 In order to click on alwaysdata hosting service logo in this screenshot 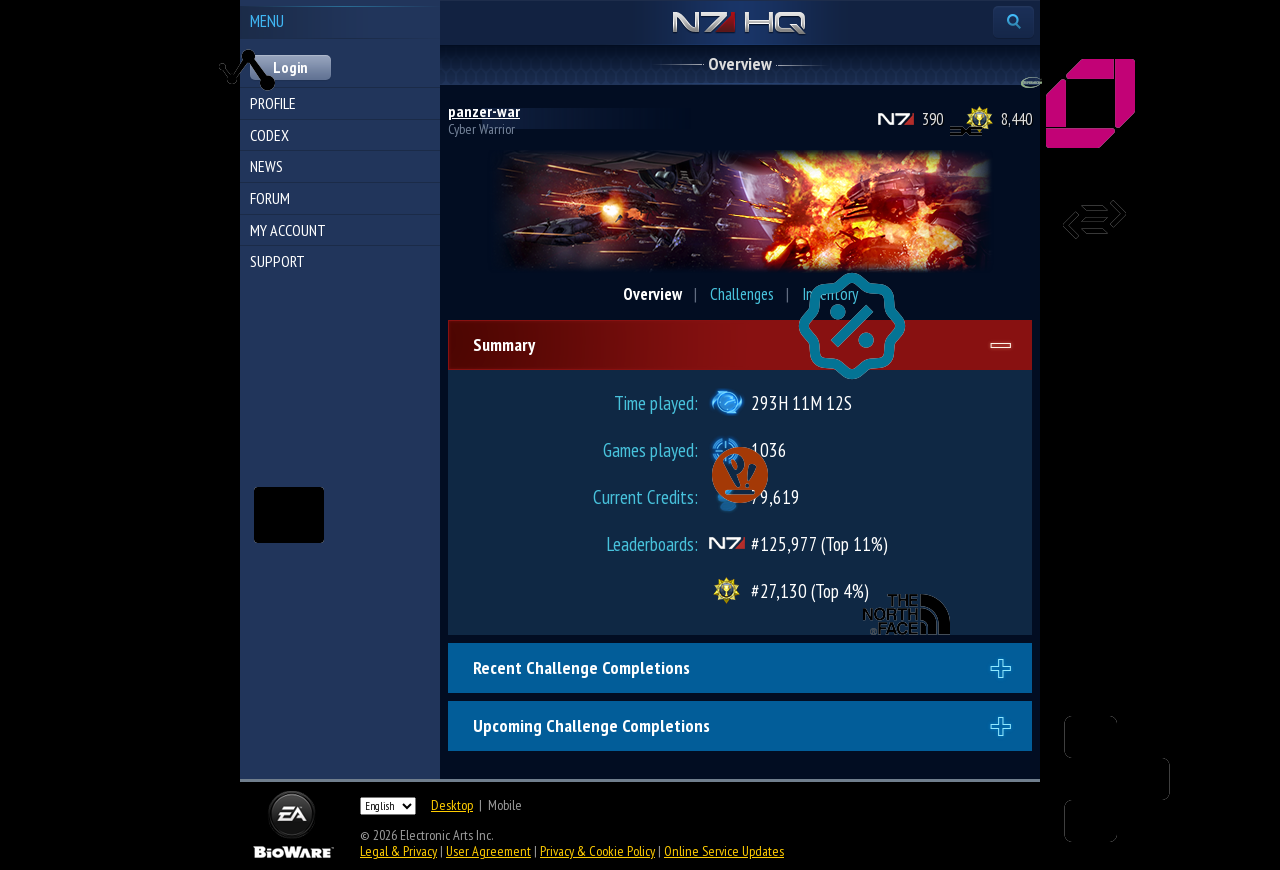, I will do `click(247, 70)`.